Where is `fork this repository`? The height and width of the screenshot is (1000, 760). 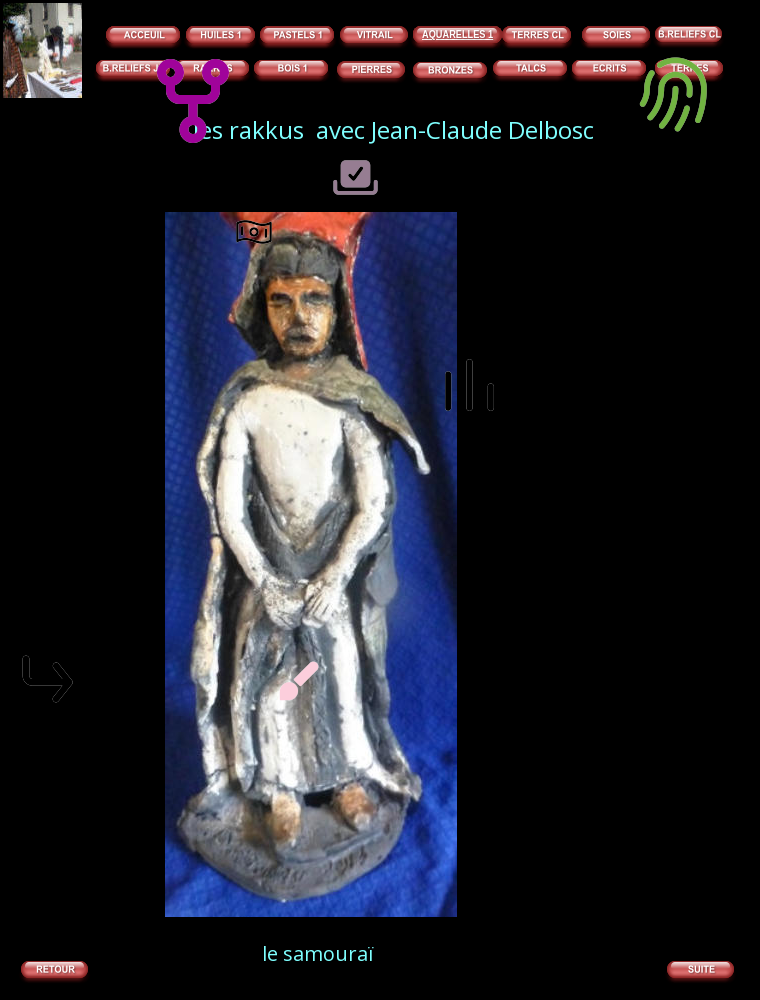
fork this repository is located at coordinates (193, 101).